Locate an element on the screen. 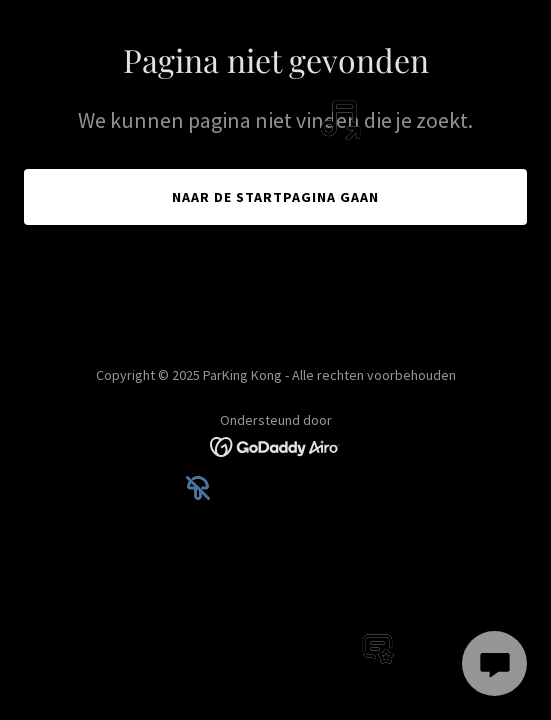 The height and width of the screenshot is (720, 551). indicates mushroom-free or no mushrooms is located at coordinates (198, 488).